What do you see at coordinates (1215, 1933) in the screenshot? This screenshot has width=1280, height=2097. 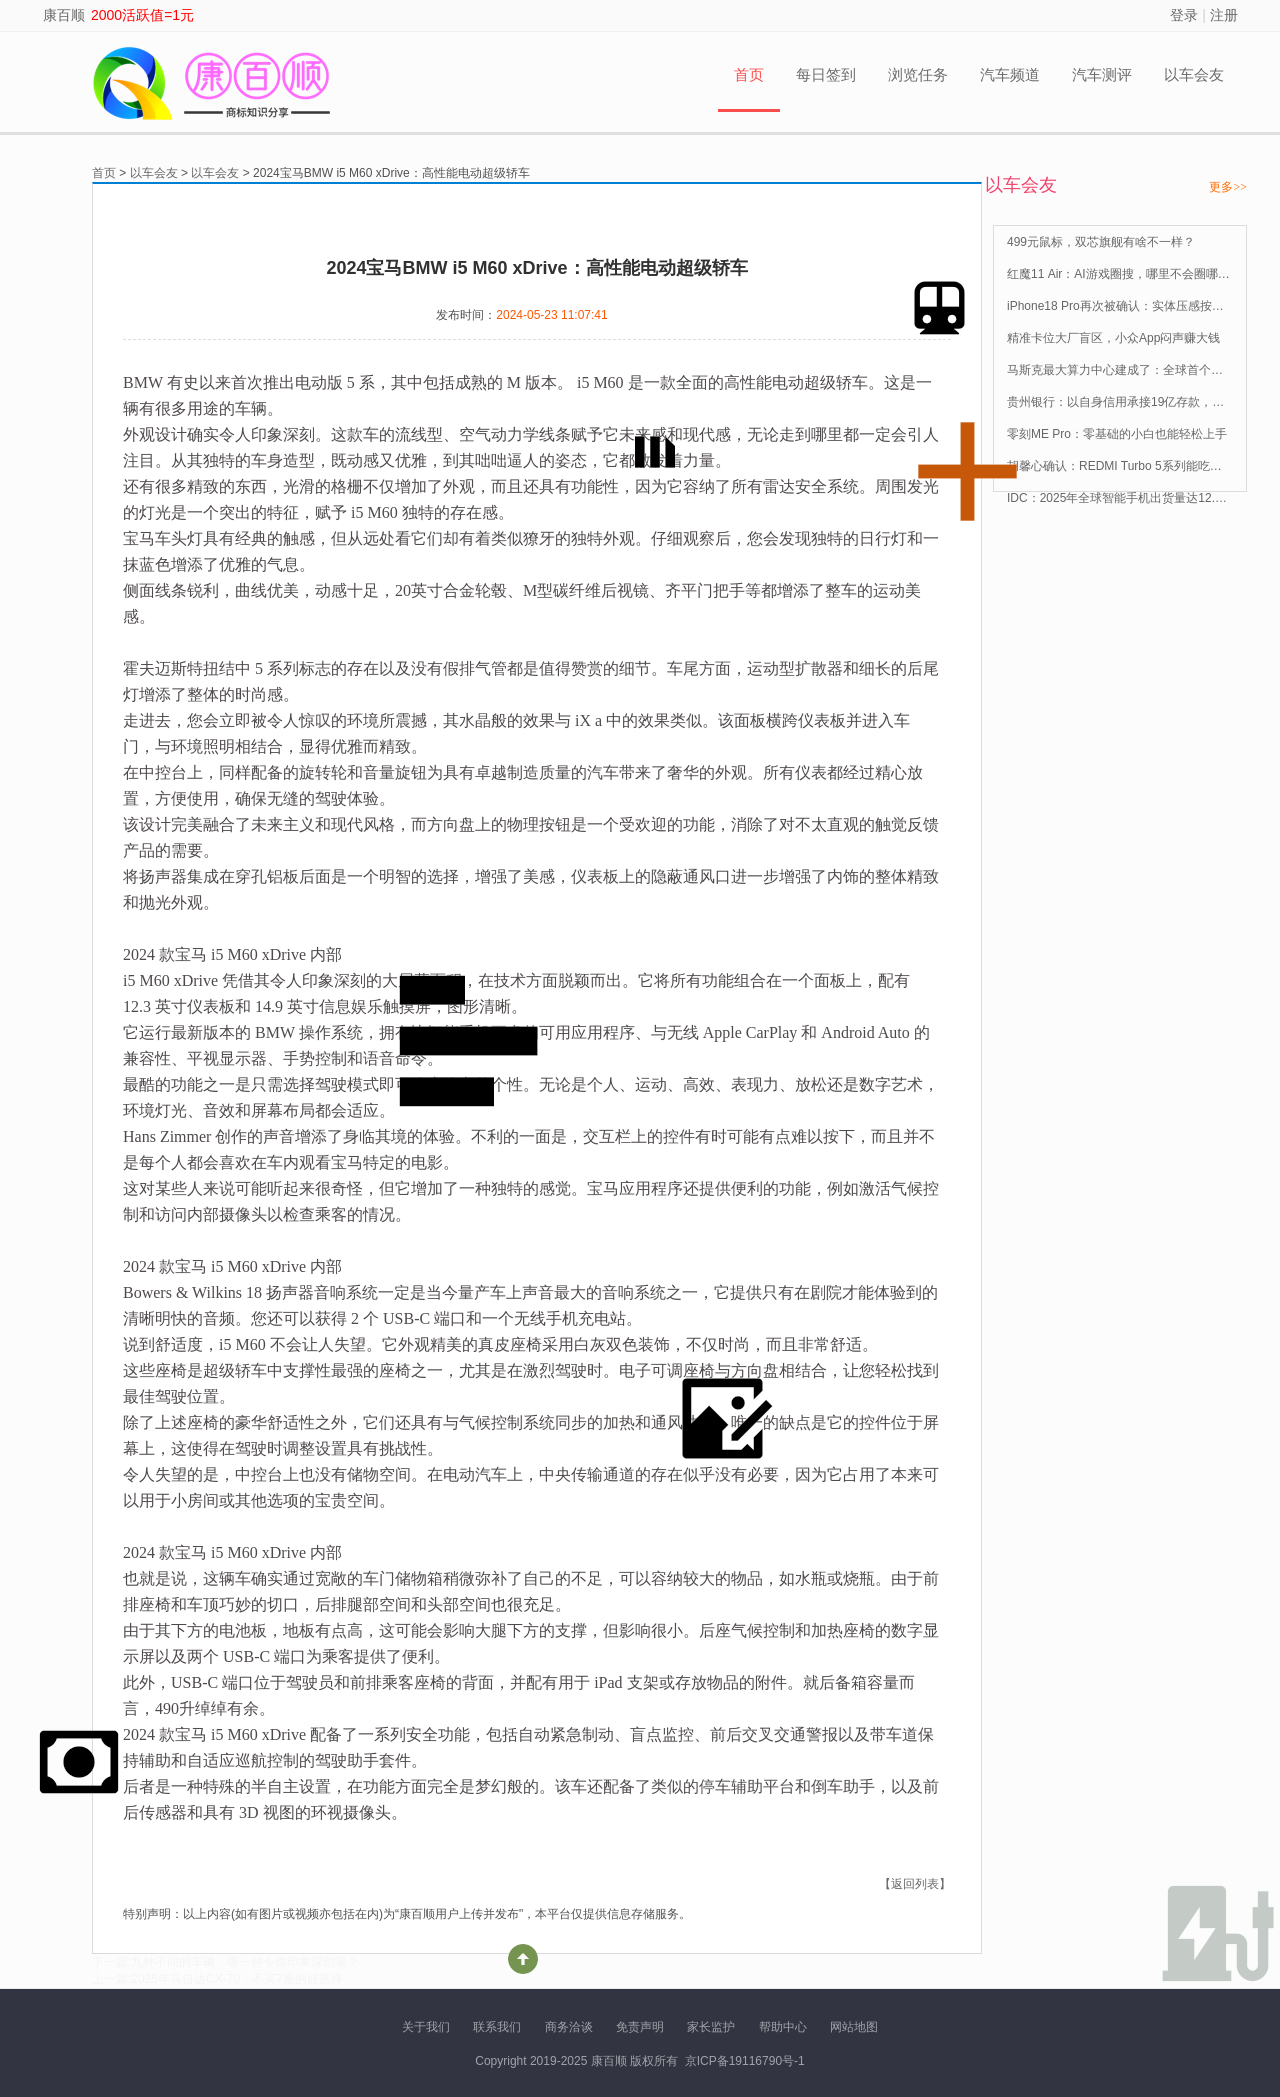 I see `find nearby electric vehicle charging stations` at bounding box center [1215, 1933].